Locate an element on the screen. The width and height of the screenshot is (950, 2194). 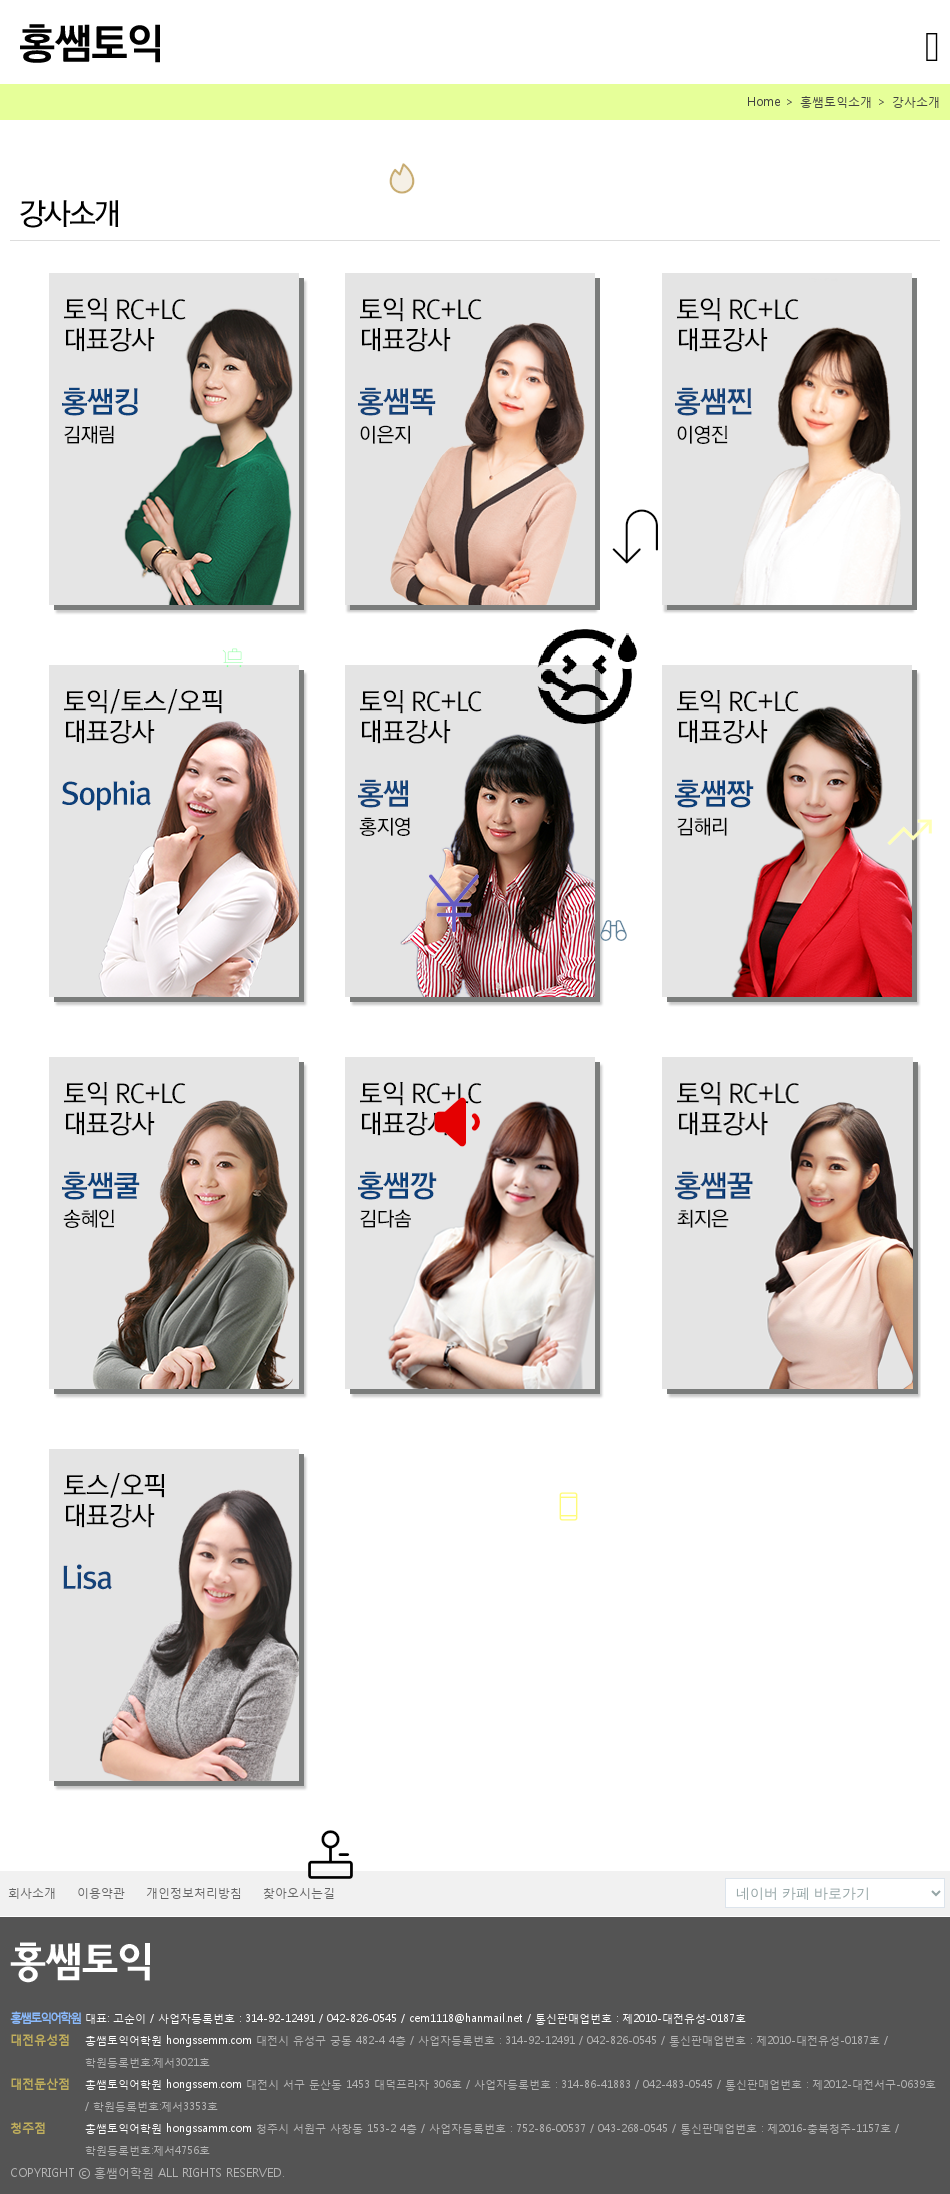
adjust audio to low volume is located at coordinates (459, 1122).